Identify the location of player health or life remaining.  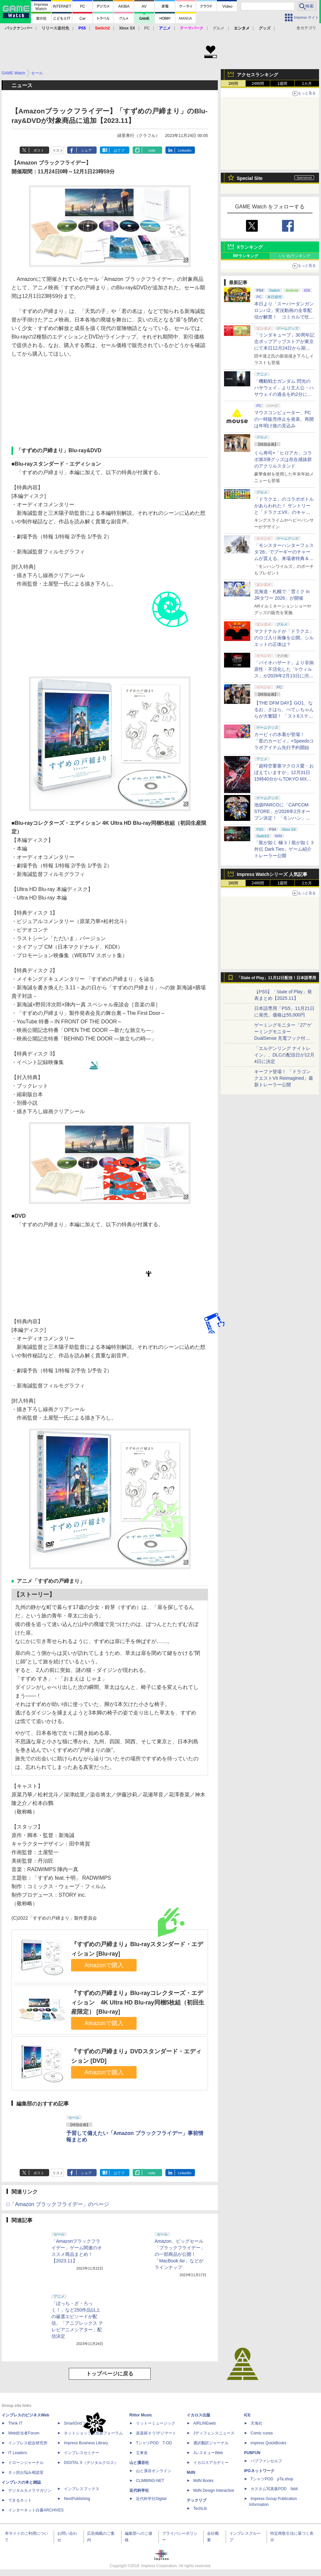
(211, 52).